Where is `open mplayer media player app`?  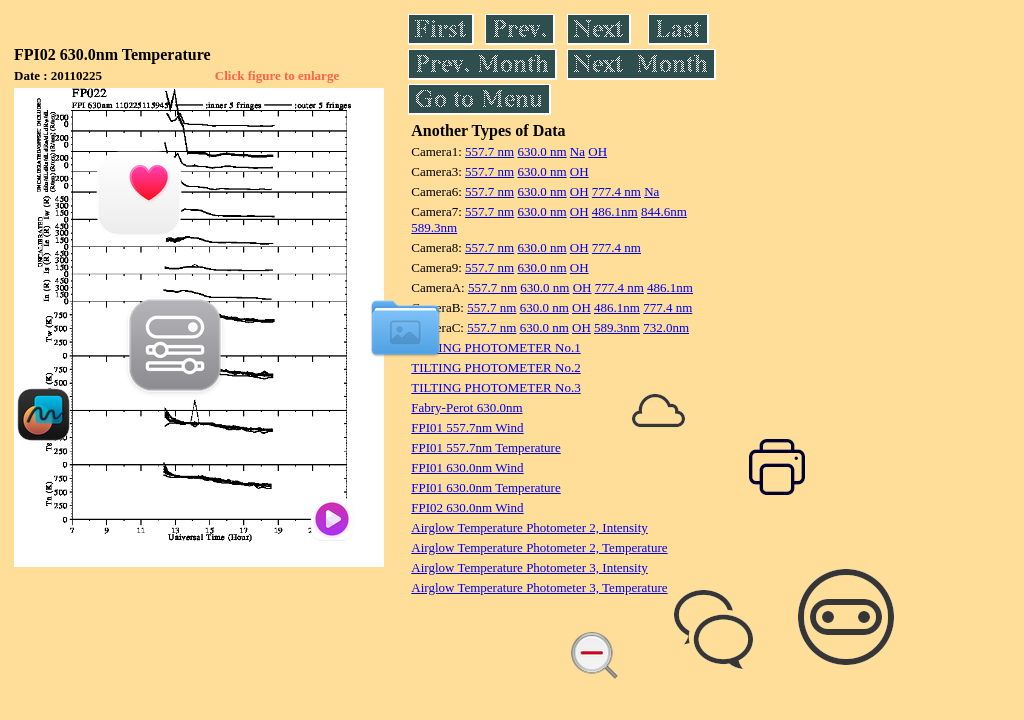
open mplayer media player app is located at coordinates (332, 519).